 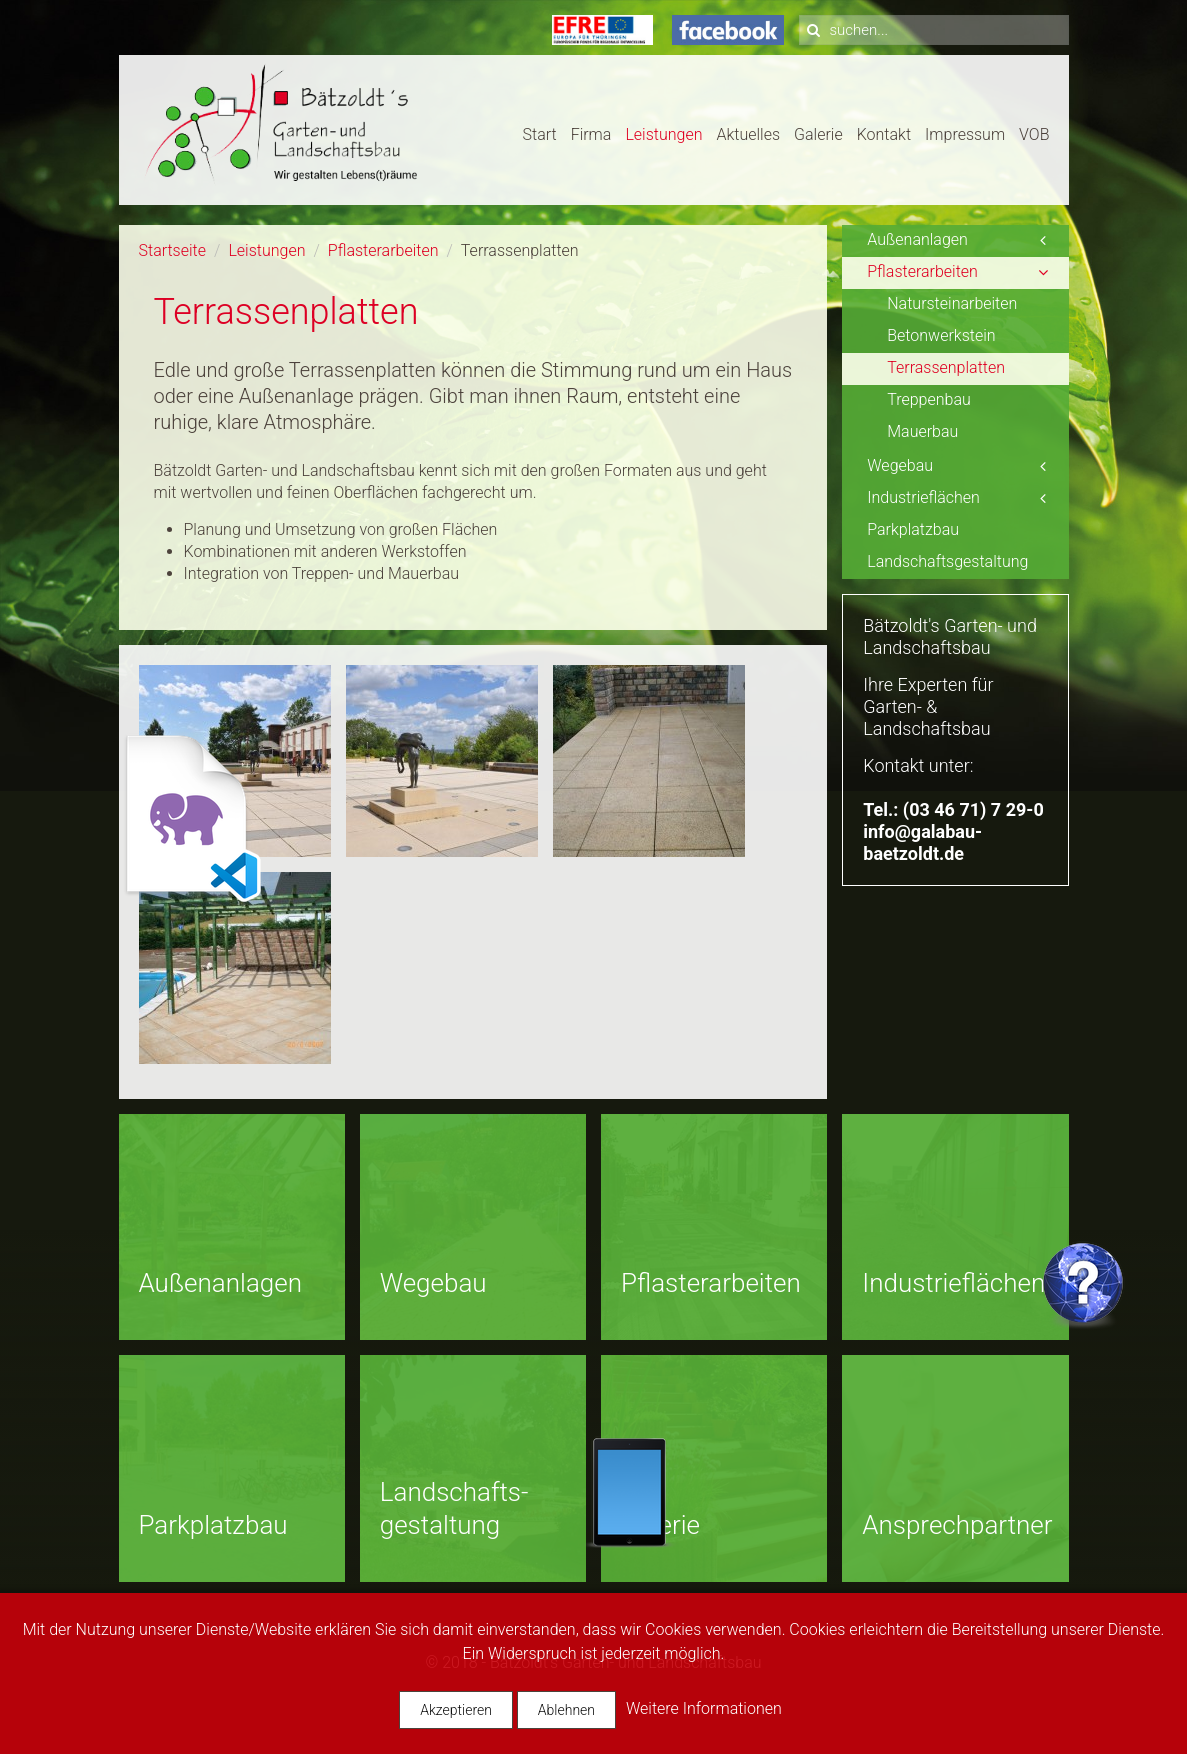 What do you see at coordinates (186, 817) in the screenshot?
I see `open a PHP file in Visual Studio Code` at bounding box center [186, 817].